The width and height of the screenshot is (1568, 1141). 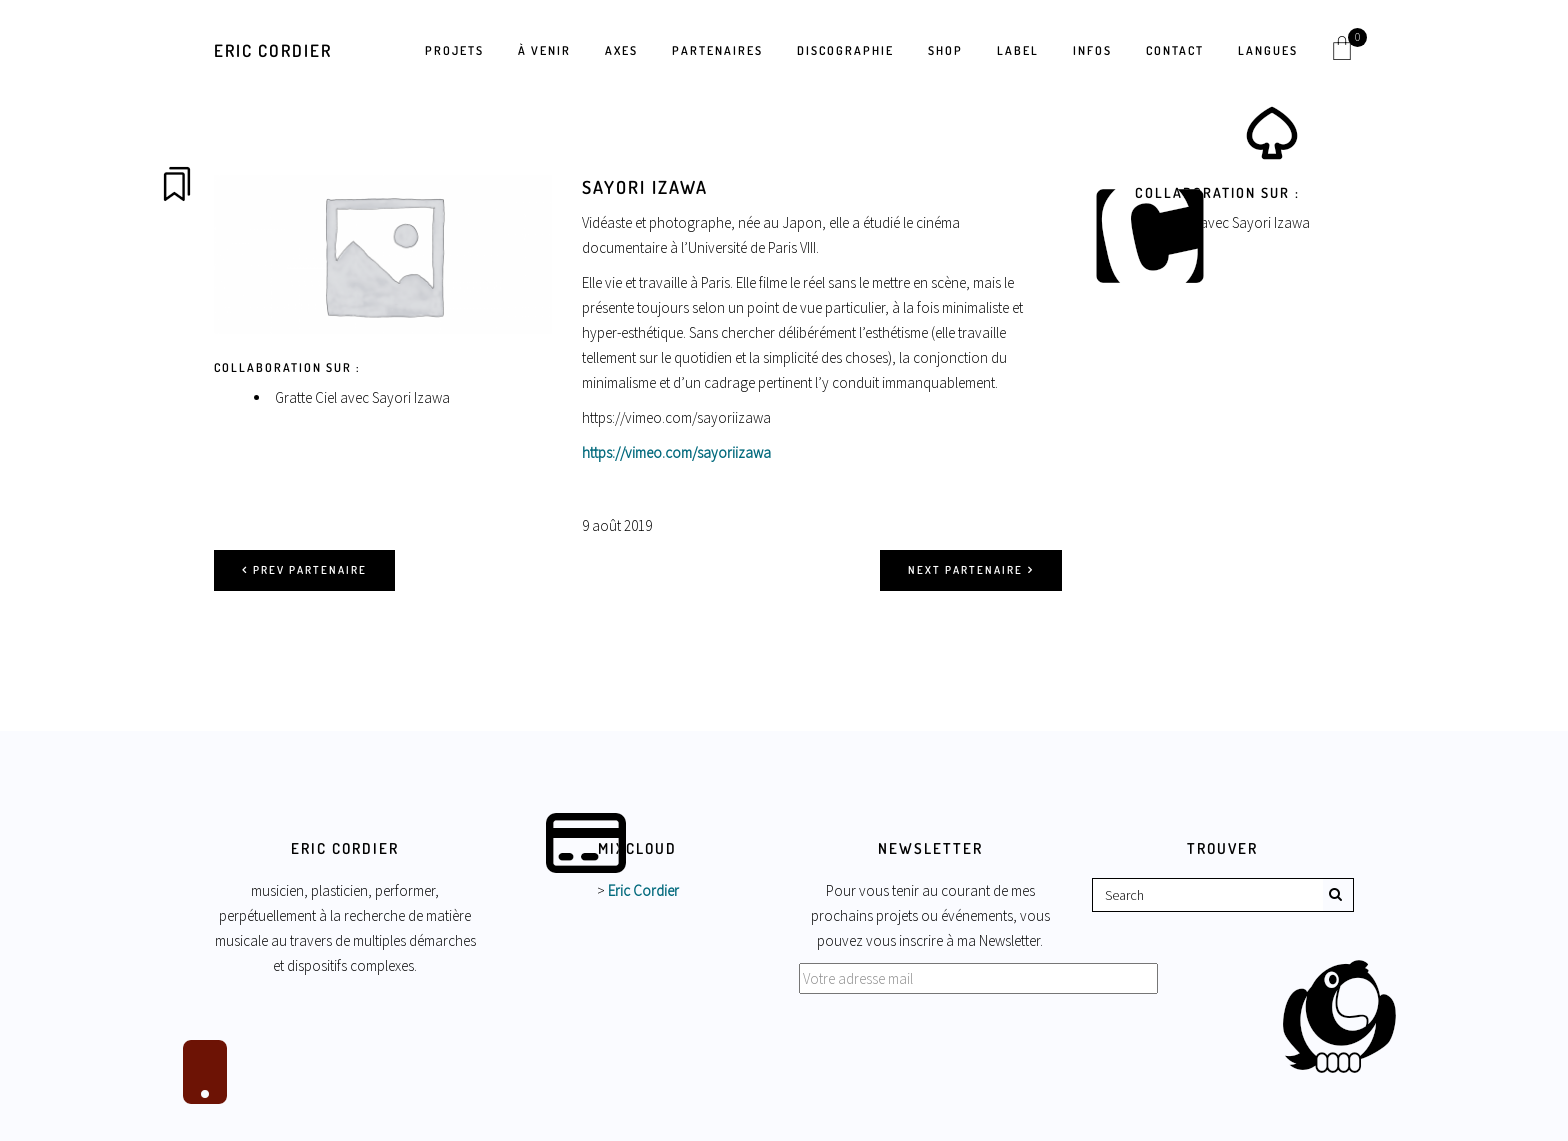 What do you see at coordinates (1272, 134) in the screenshot?
I see `spade suit symbol for card games` at bounding box center [1272, 134].